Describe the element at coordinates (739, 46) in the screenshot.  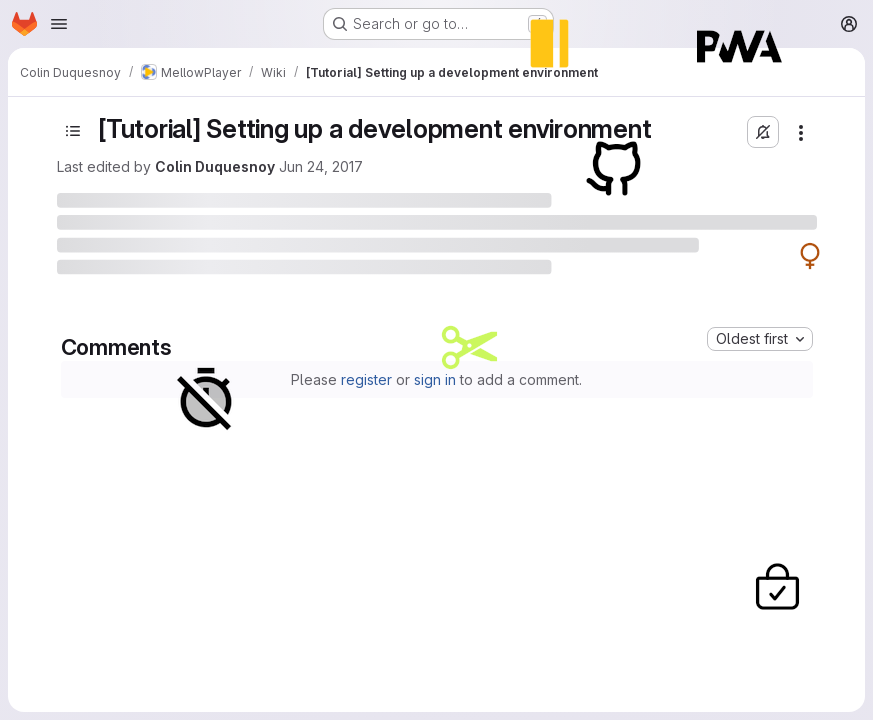
I see `progressive web app logo` at that location.